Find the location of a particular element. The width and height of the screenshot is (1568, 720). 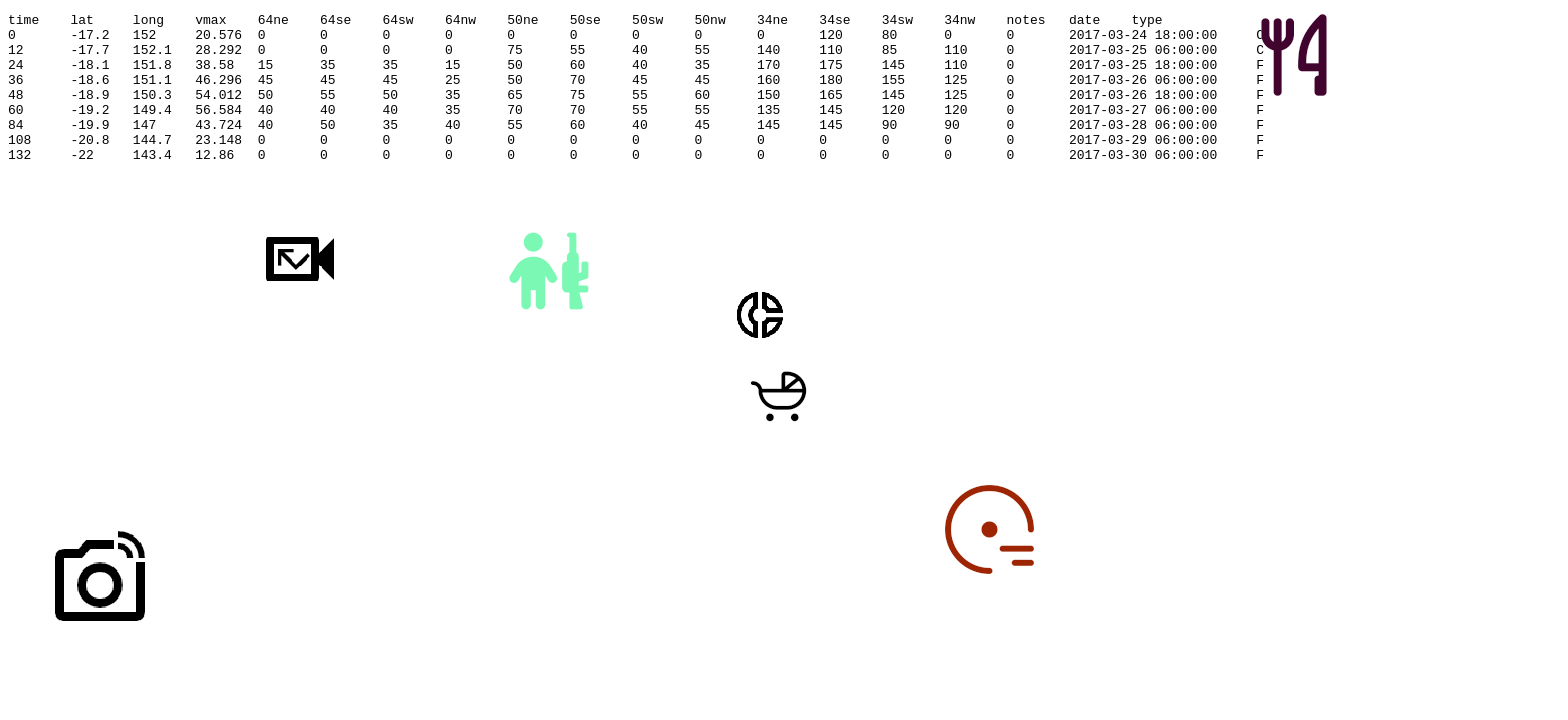

access baby or parenting-related features is located at coordinates (779, 394).